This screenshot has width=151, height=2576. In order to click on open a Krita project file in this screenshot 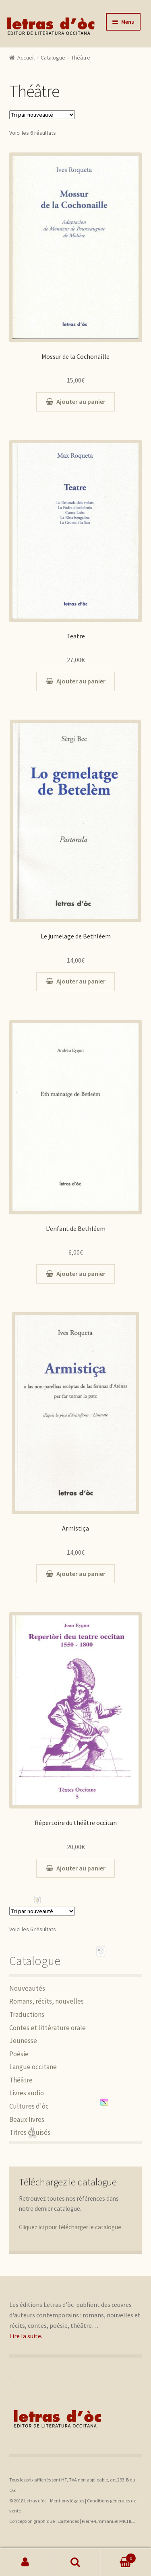, I will do `click(104, 2102)`.